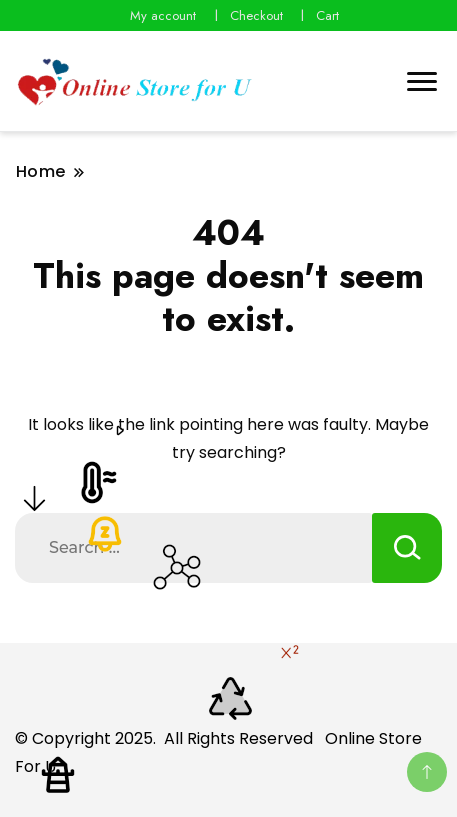  Describe the element at coordinates (119, 430) in the screenshot. I see `navigate to the next screen or step` at that location.